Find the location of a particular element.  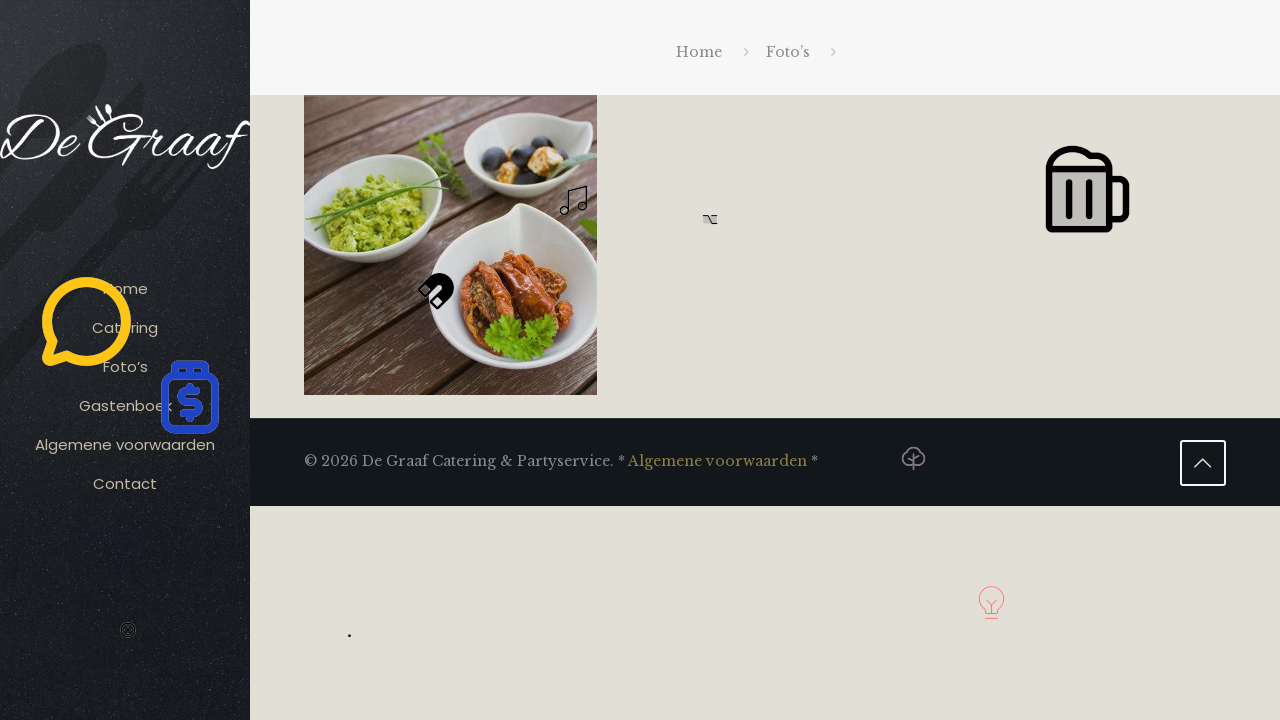

indicates no wifi connection available is located at coordinates (349, 626).